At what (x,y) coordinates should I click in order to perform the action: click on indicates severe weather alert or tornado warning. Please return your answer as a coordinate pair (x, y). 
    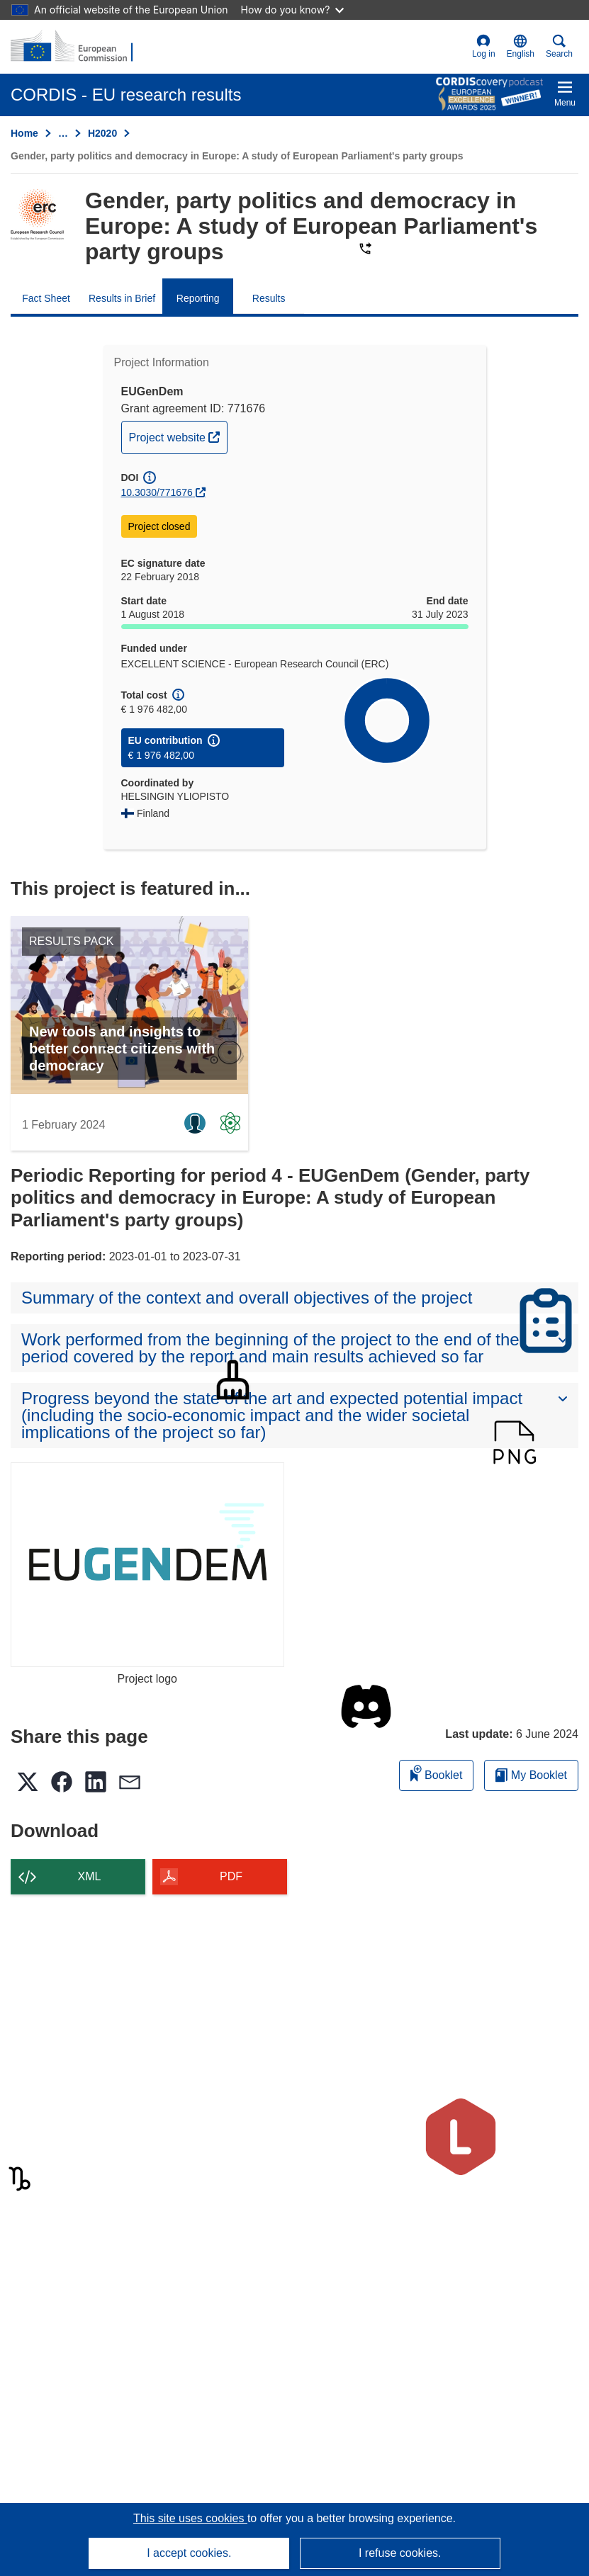
    Looking at the image, I should click on (242, 1524).